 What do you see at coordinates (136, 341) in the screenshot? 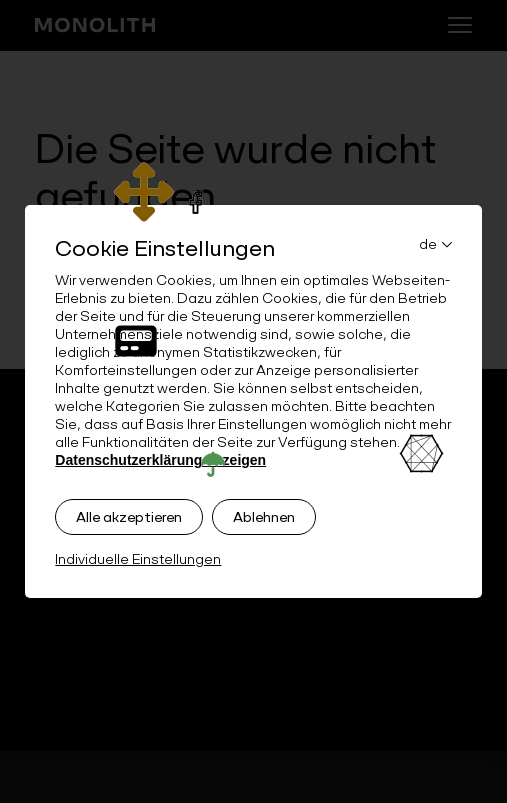
I see `indicates pager or beeper device` at bounding box center [136, 341].